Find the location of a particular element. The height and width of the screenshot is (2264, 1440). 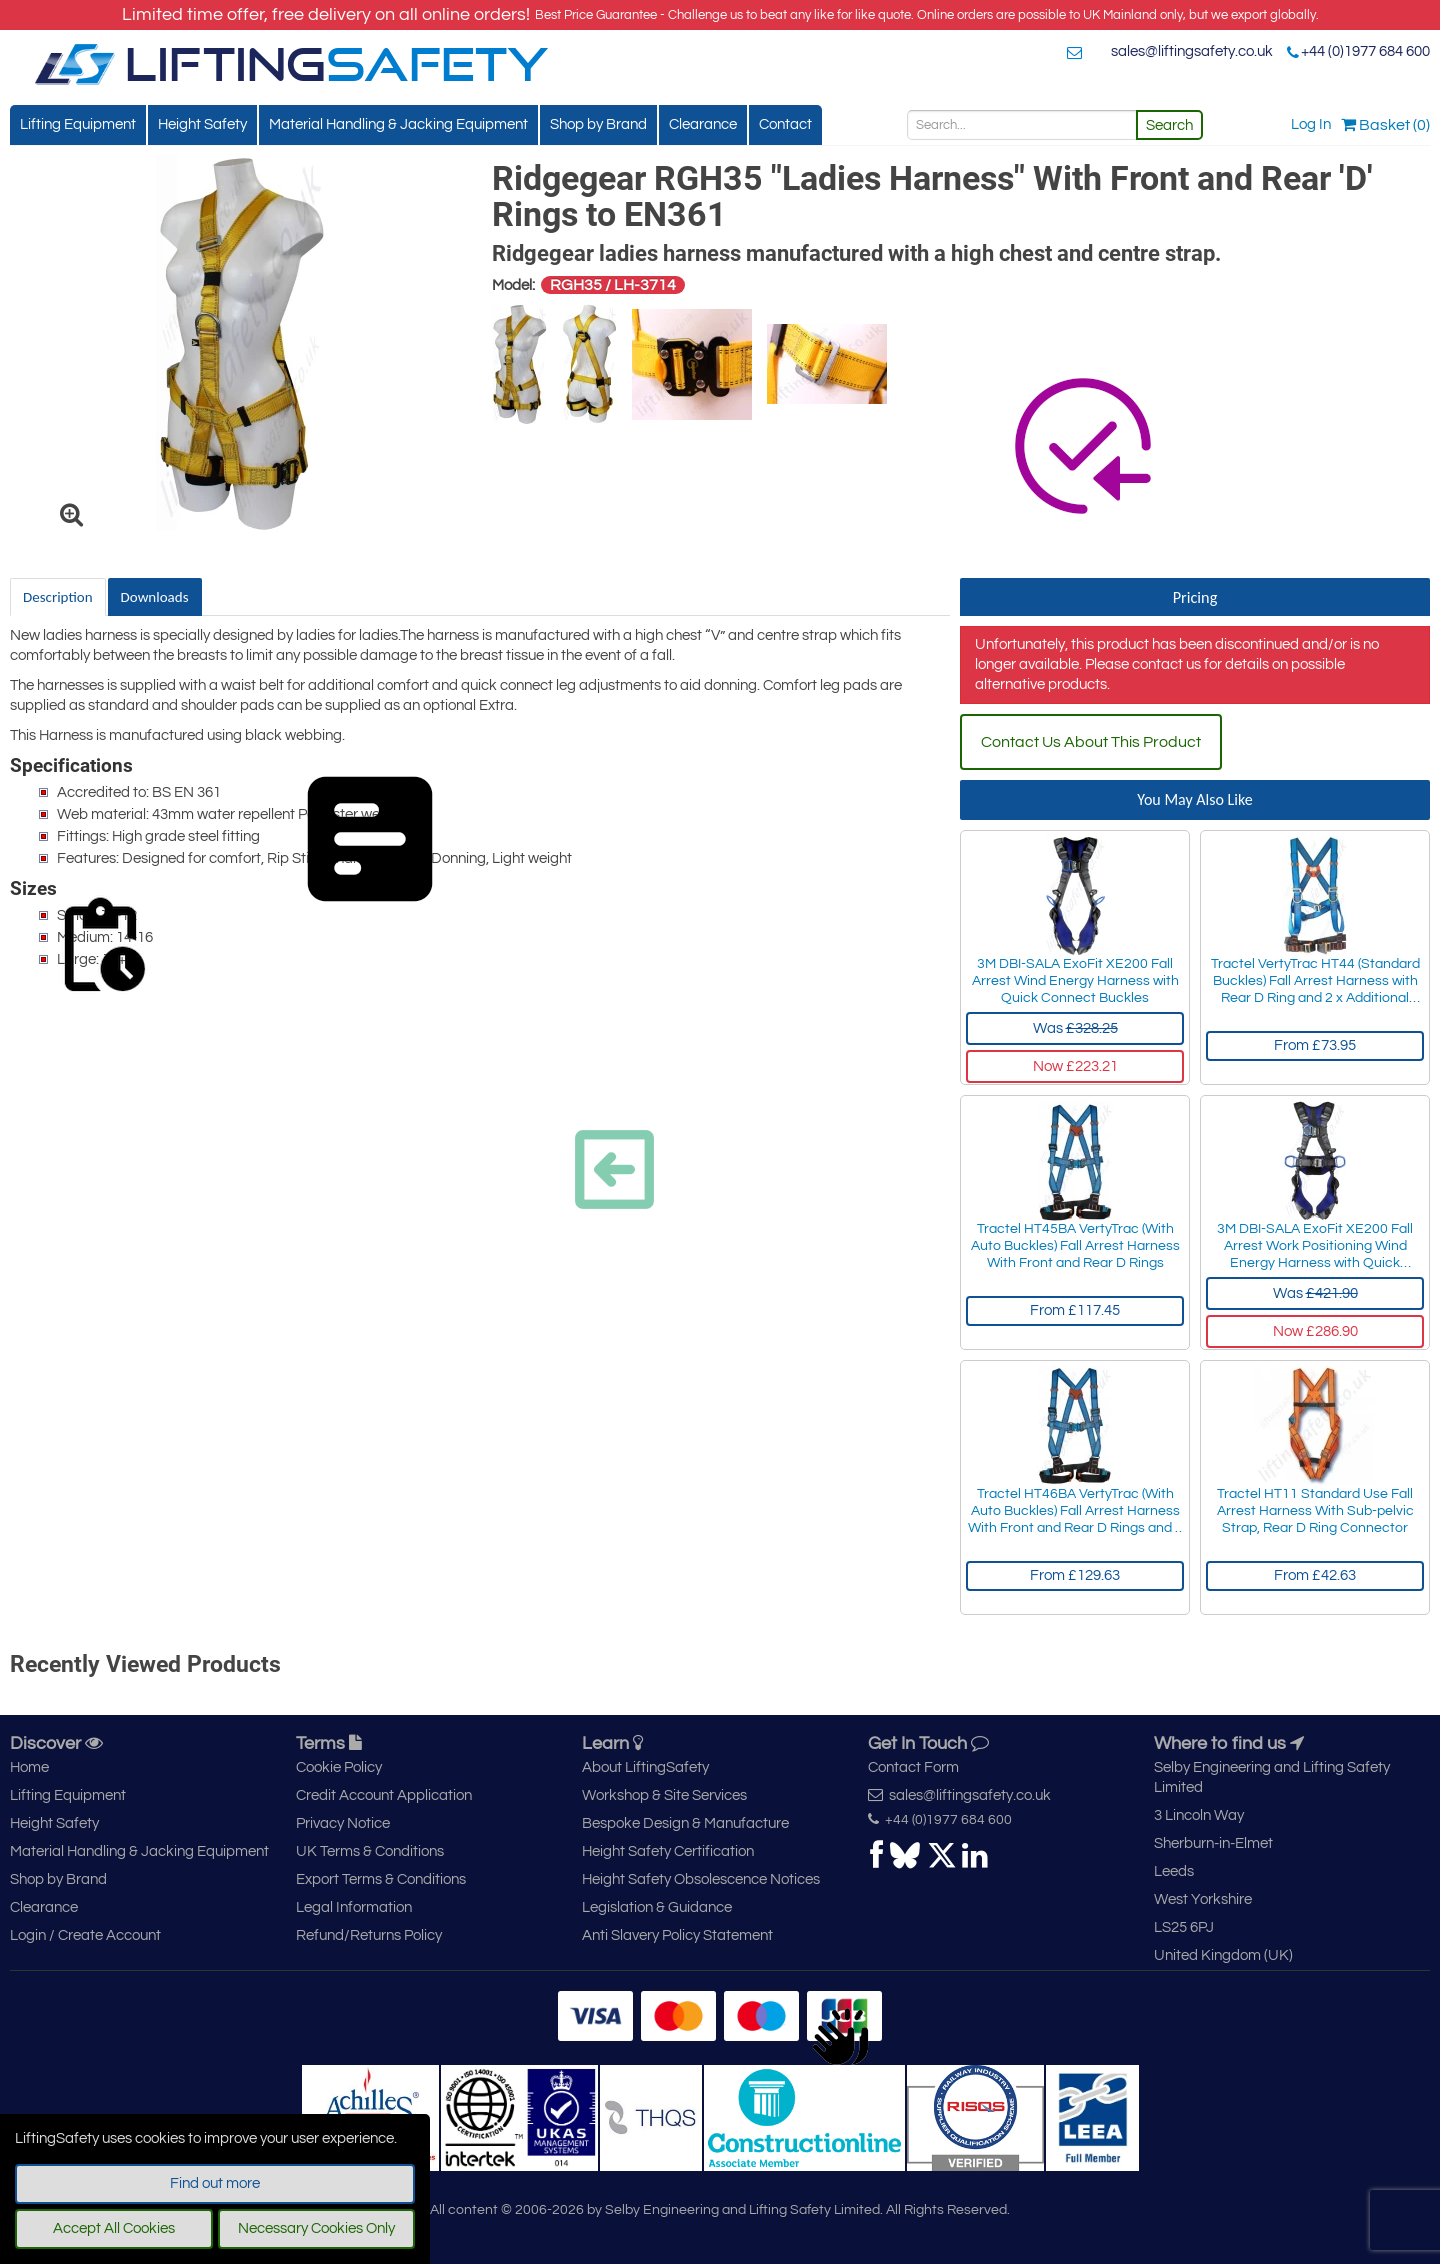

go back to the previous screen is located at coordinates (614, 1169).